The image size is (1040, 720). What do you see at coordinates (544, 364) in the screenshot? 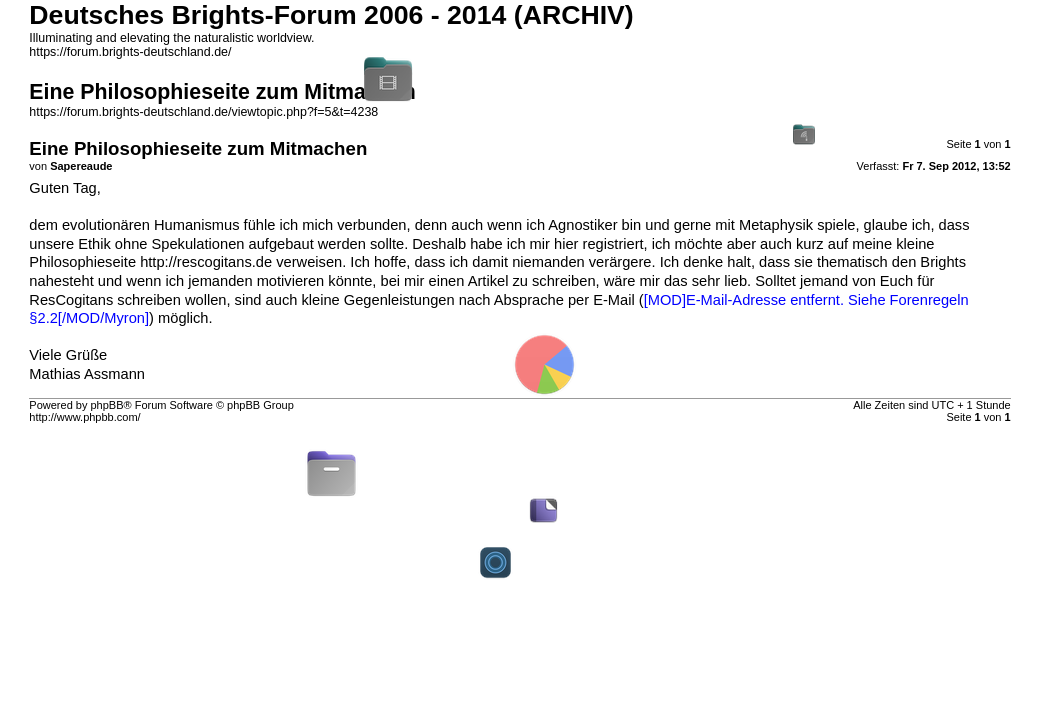
I see `open disk usage analyzer app` at bounding box center [544, 364].